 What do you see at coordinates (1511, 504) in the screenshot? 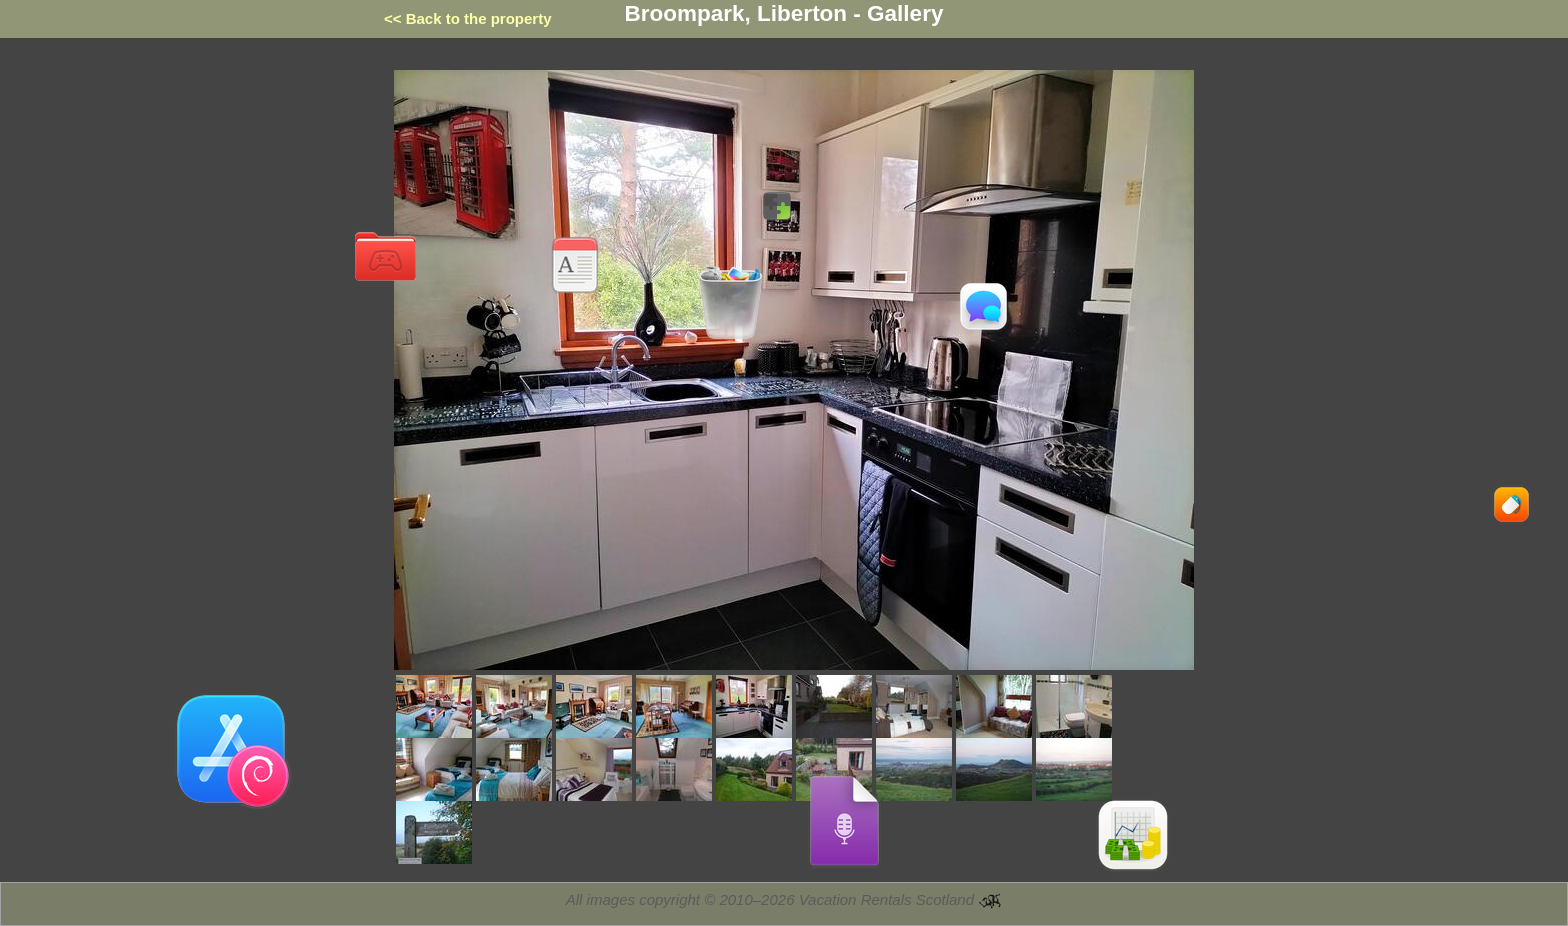
I see `open kid3 audio tag editor` at bounding box center [1511, 504].